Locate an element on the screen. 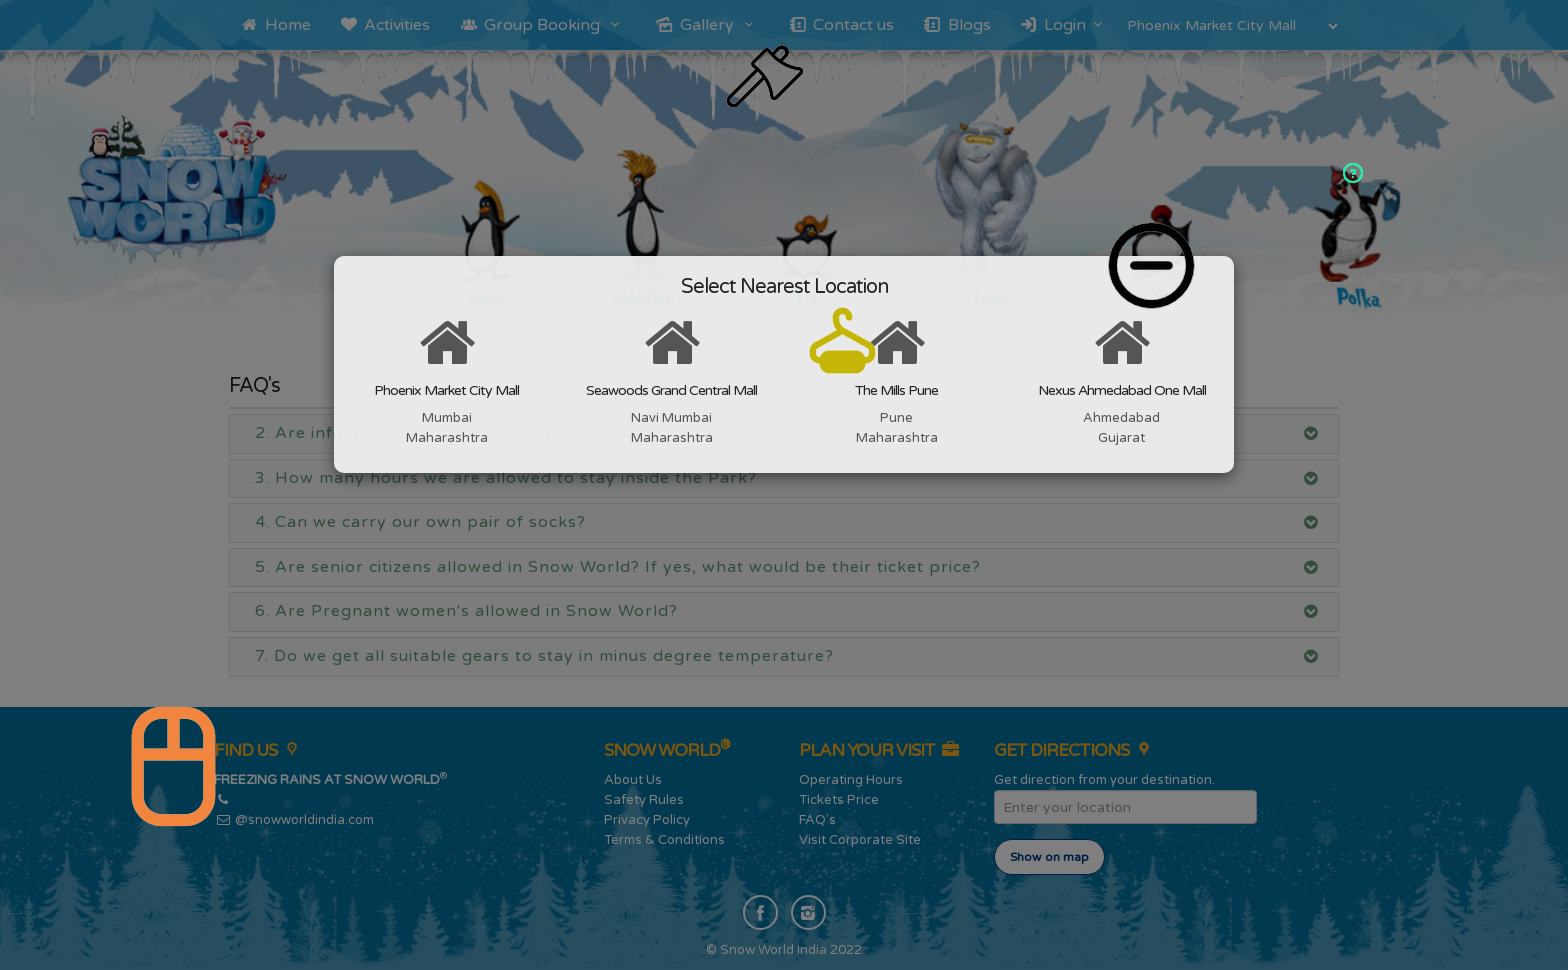 This screenshot has width=1568, height=970. access help or support information is located at coordinates (1353, 173).